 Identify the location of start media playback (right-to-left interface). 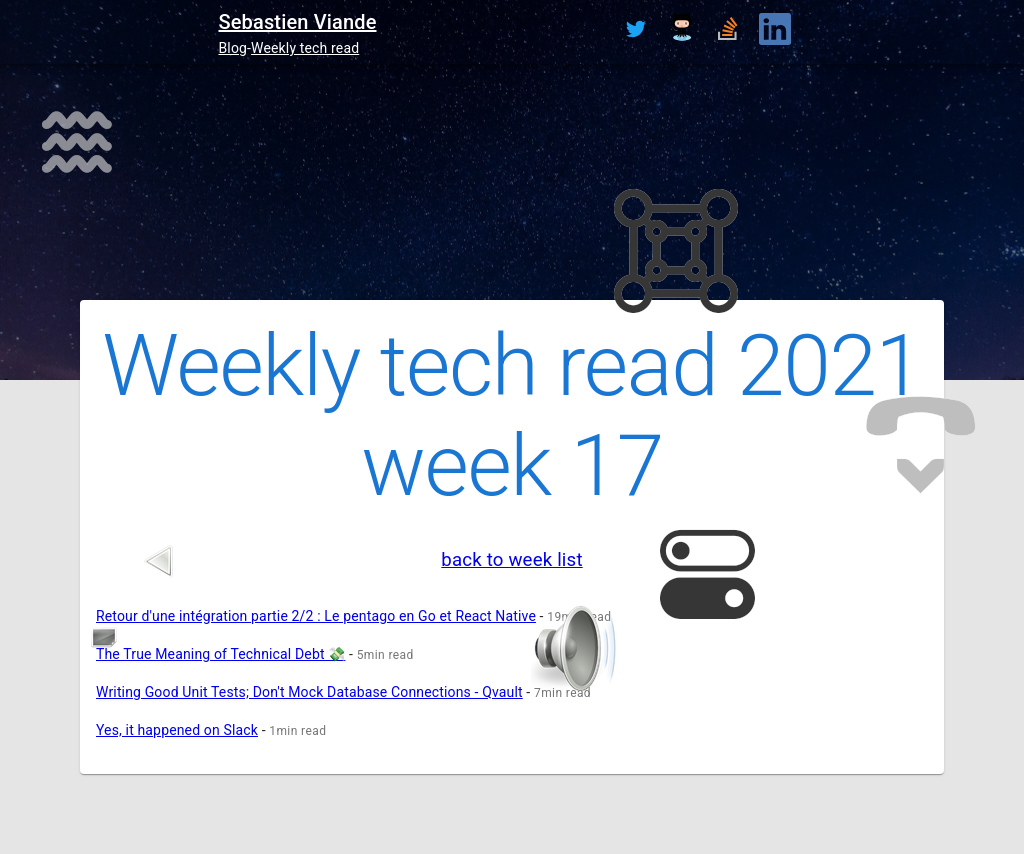
(158, 561).